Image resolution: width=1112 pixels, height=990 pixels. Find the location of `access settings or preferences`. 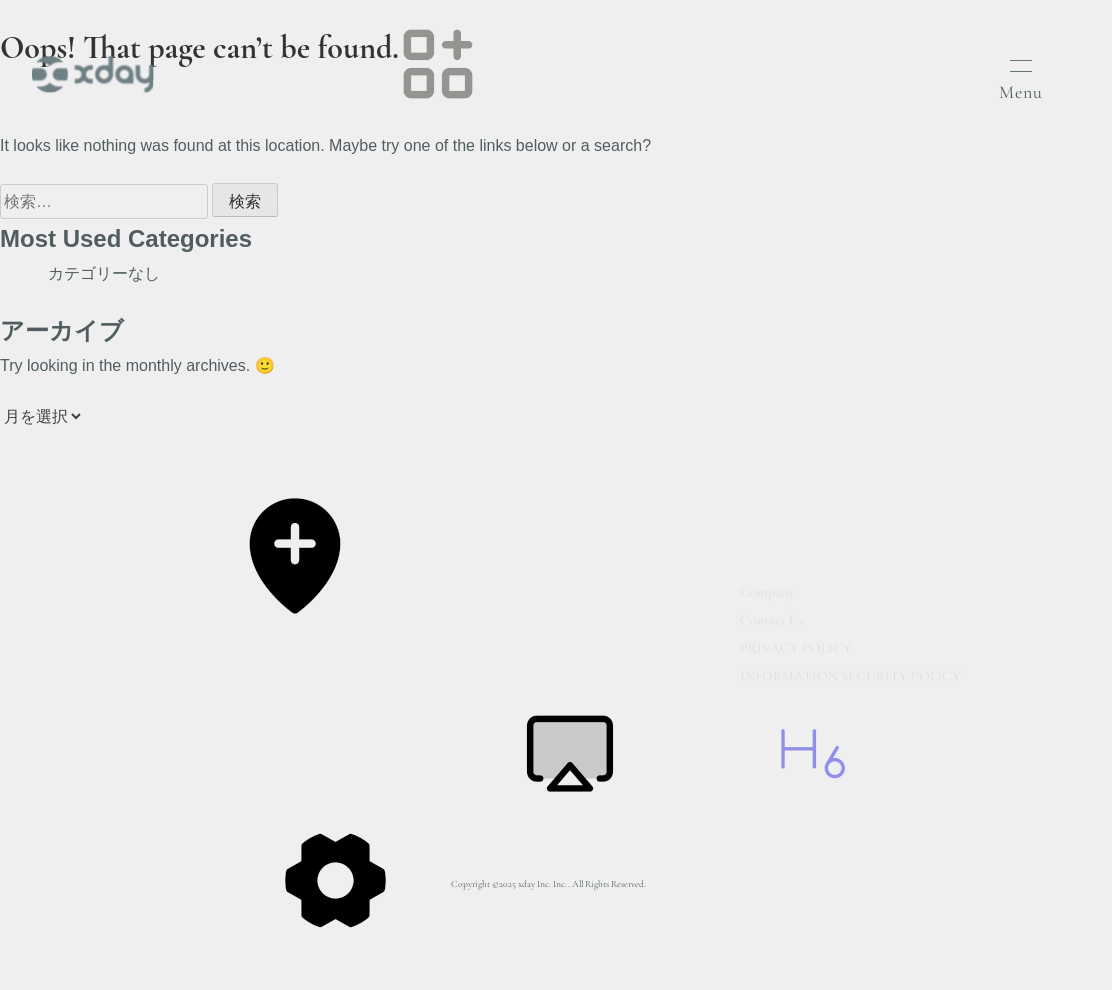

access settings or preferences is located at coordinates (335, 880).